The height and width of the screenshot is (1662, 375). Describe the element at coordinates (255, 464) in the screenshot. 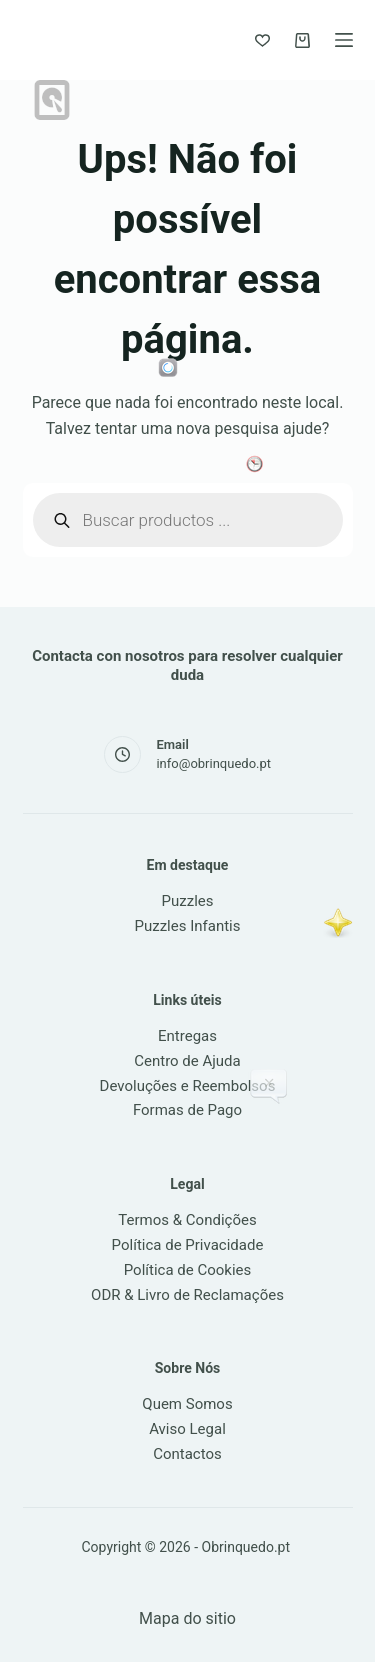

I see `indicates an upcoming appointment or event` at that location.